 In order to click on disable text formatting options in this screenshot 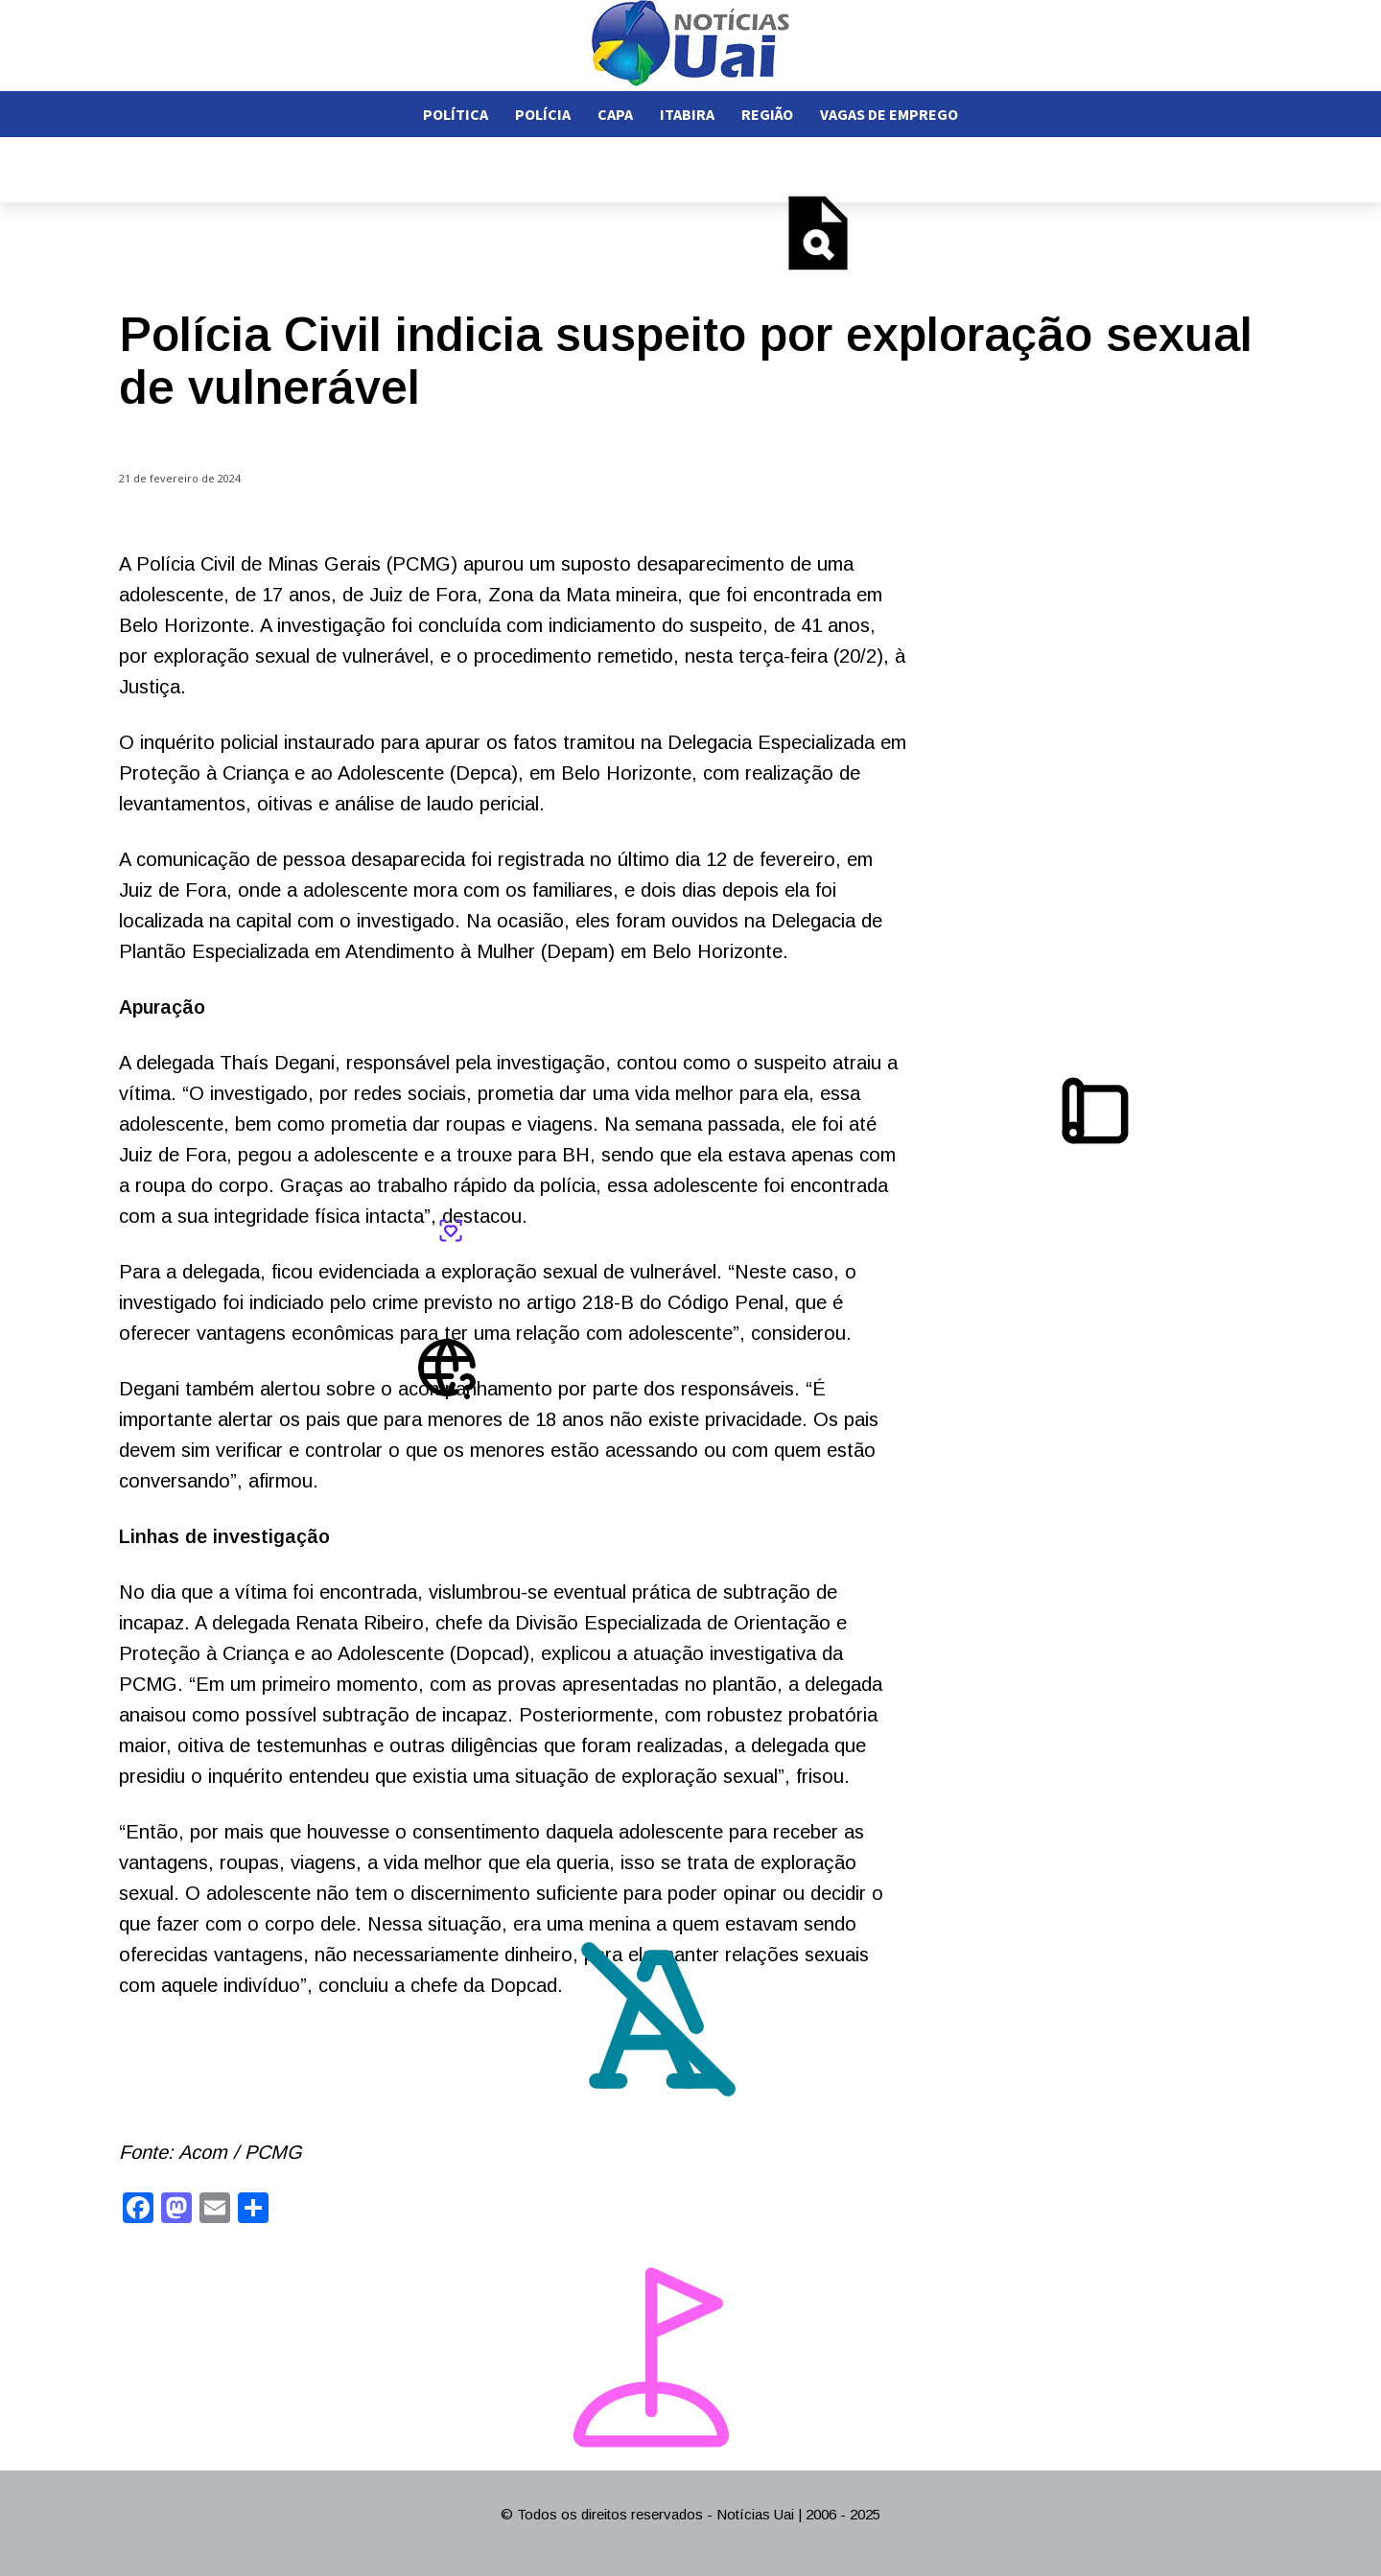, I will do `click(658, 2019)`.